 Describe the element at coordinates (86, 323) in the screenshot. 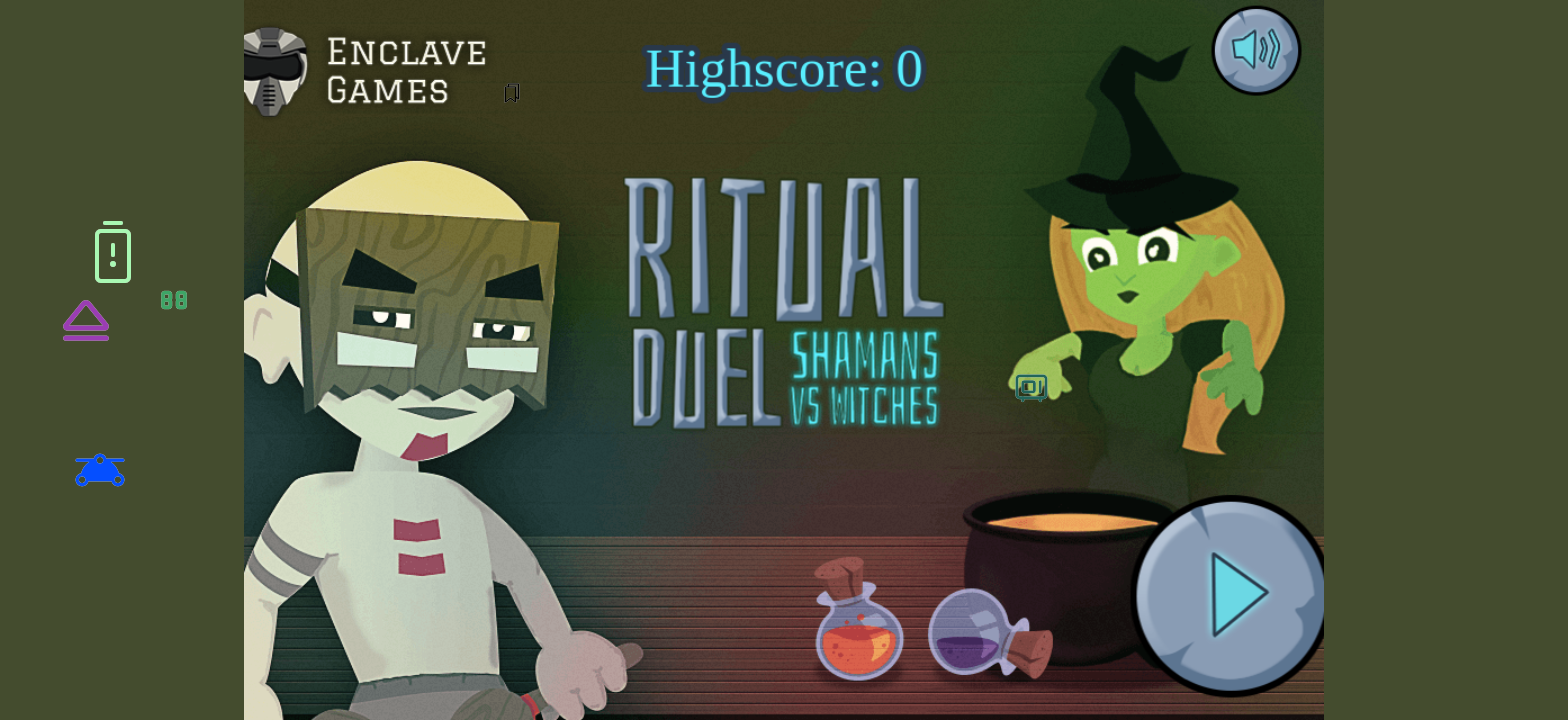

I see `eject media or disc` at that location.